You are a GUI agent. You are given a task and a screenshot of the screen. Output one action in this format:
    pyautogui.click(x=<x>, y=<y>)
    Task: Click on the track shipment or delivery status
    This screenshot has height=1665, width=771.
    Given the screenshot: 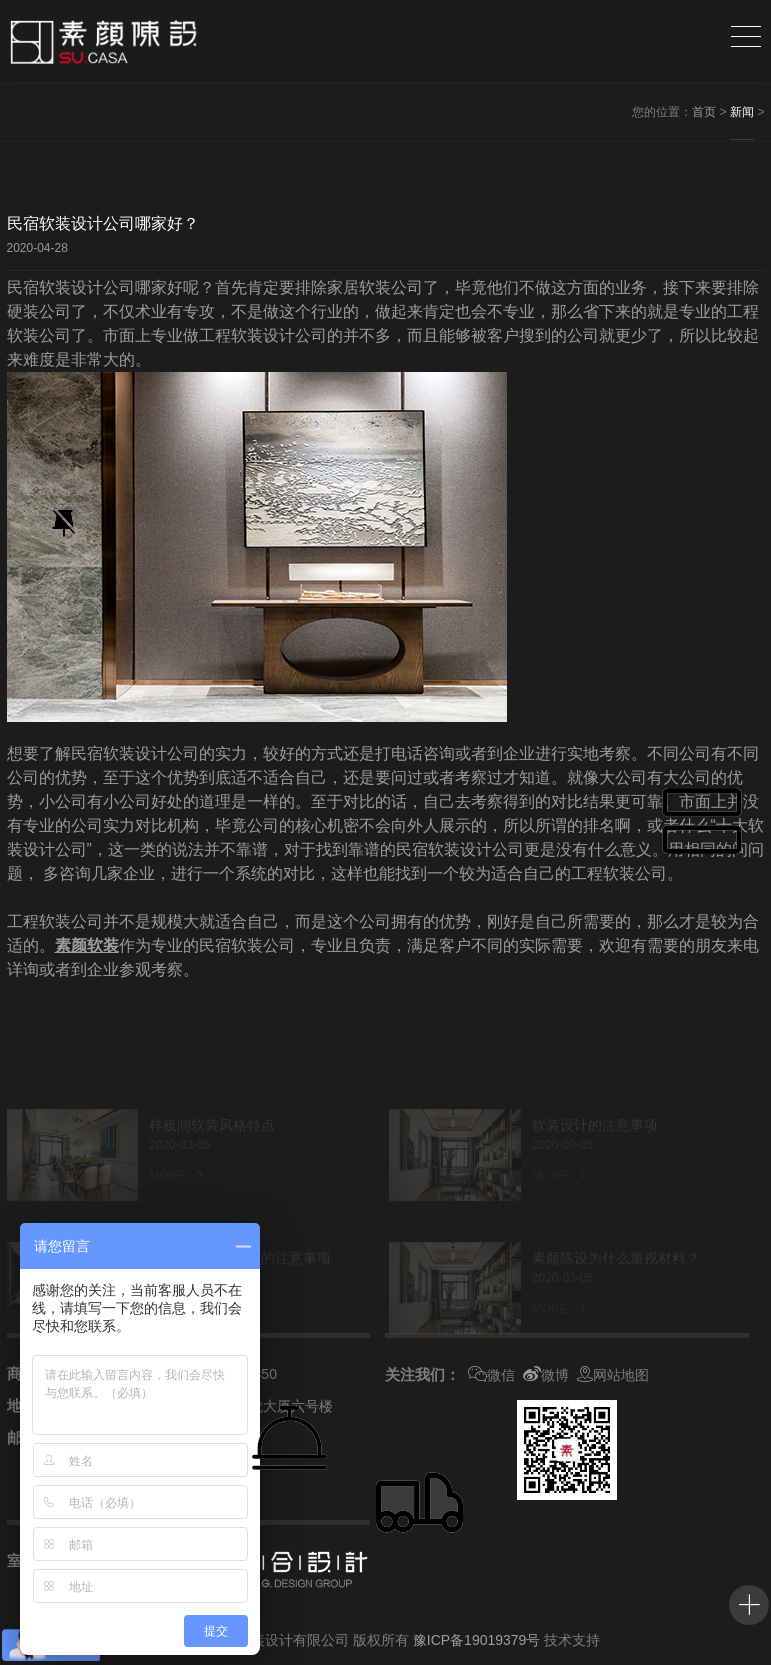 What is the action you would take?
    pyautogui.click(x=419, y=1502)
    